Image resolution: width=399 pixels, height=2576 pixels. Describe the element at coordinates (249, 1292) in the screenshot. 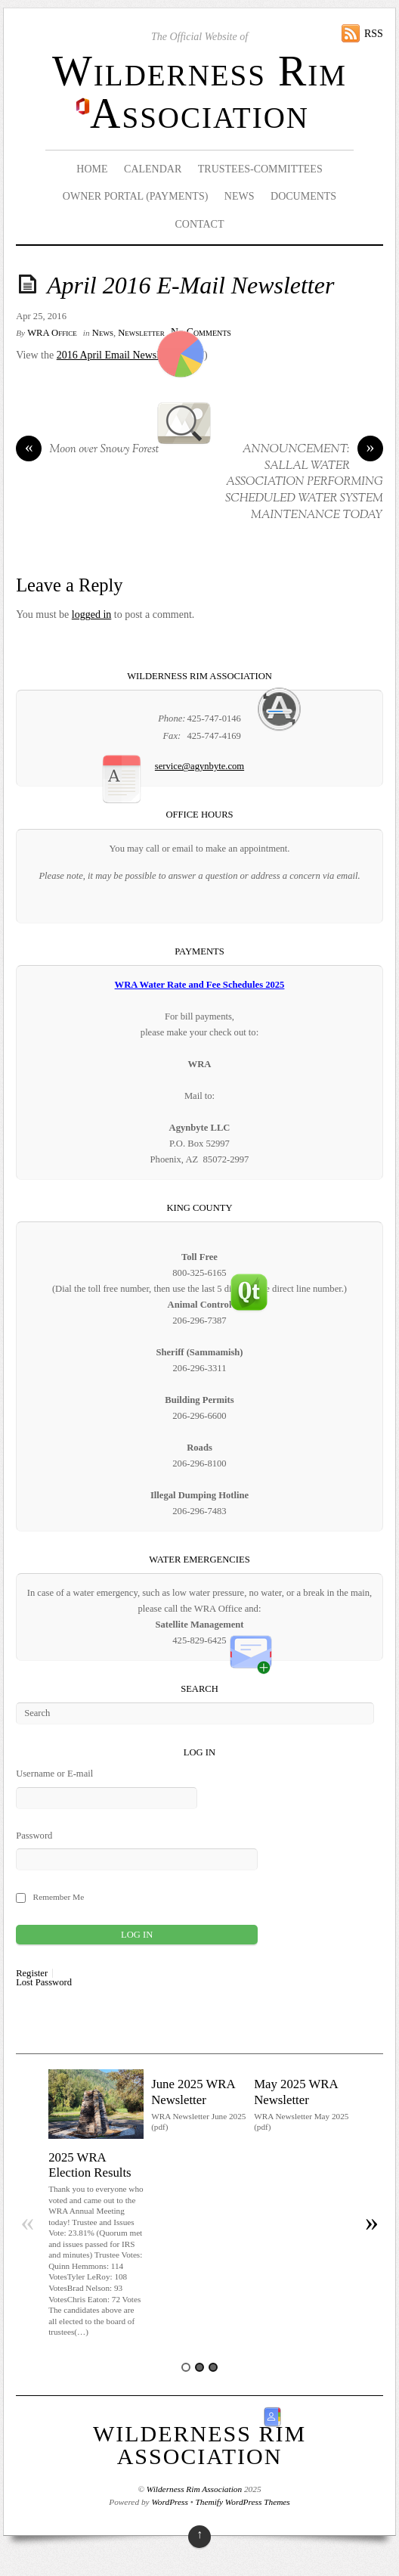

I see `launch qt creator development environment` at that location.